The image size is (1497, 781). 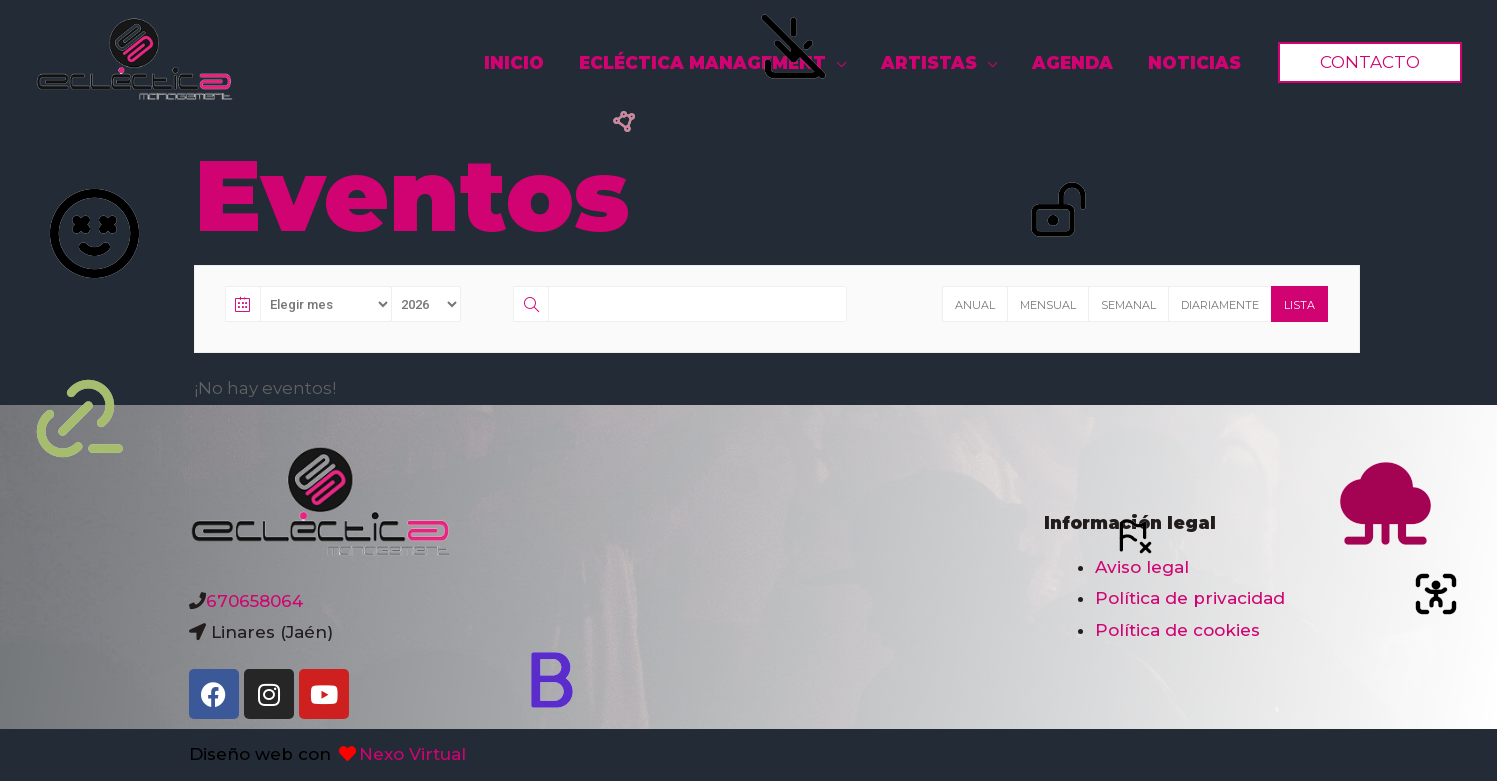 I want to click on apply bold formatting to selected text, so click(x=552, y=680).